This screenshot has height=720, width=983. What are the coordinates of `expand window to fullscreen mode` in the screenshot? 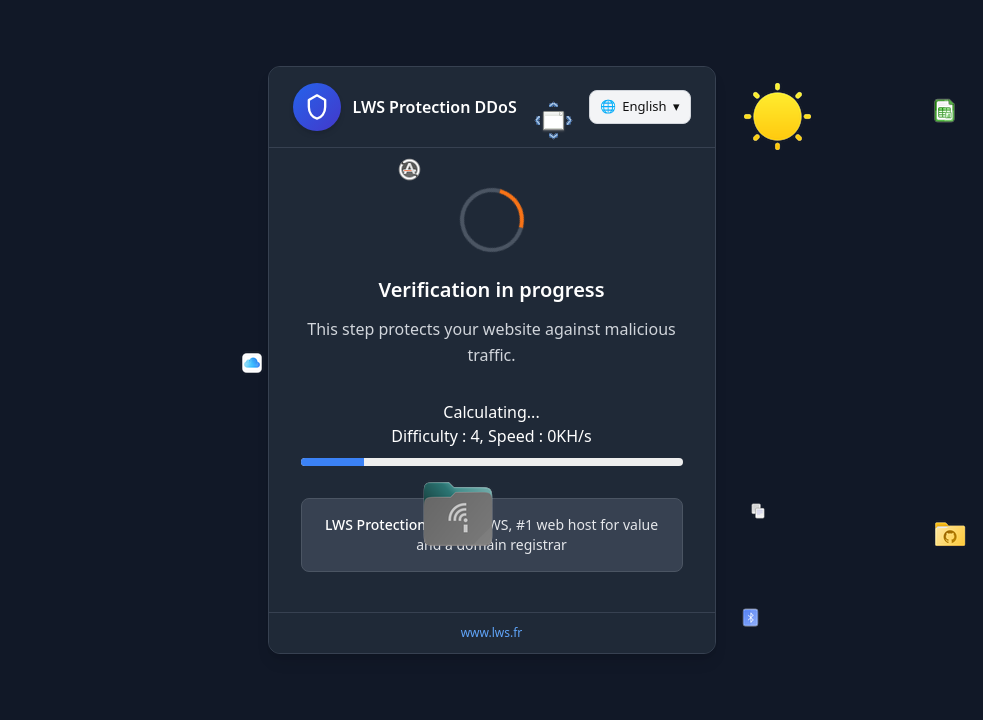 It's located at (553, 120).